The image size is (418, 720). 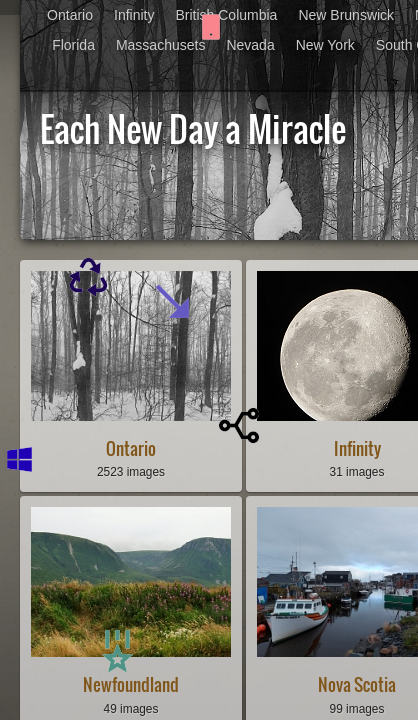 What do you see at coordinates (173, 302) in the screenshot?
I see `navigate to the next section below` at bounding box center [173, 302].